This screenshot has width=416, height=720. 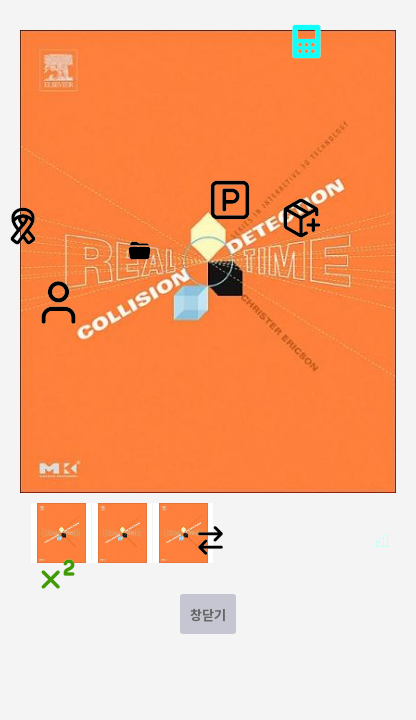 I want to click on awareness ribbon symbol for a cause or campaign, so click(x=23, y=226).